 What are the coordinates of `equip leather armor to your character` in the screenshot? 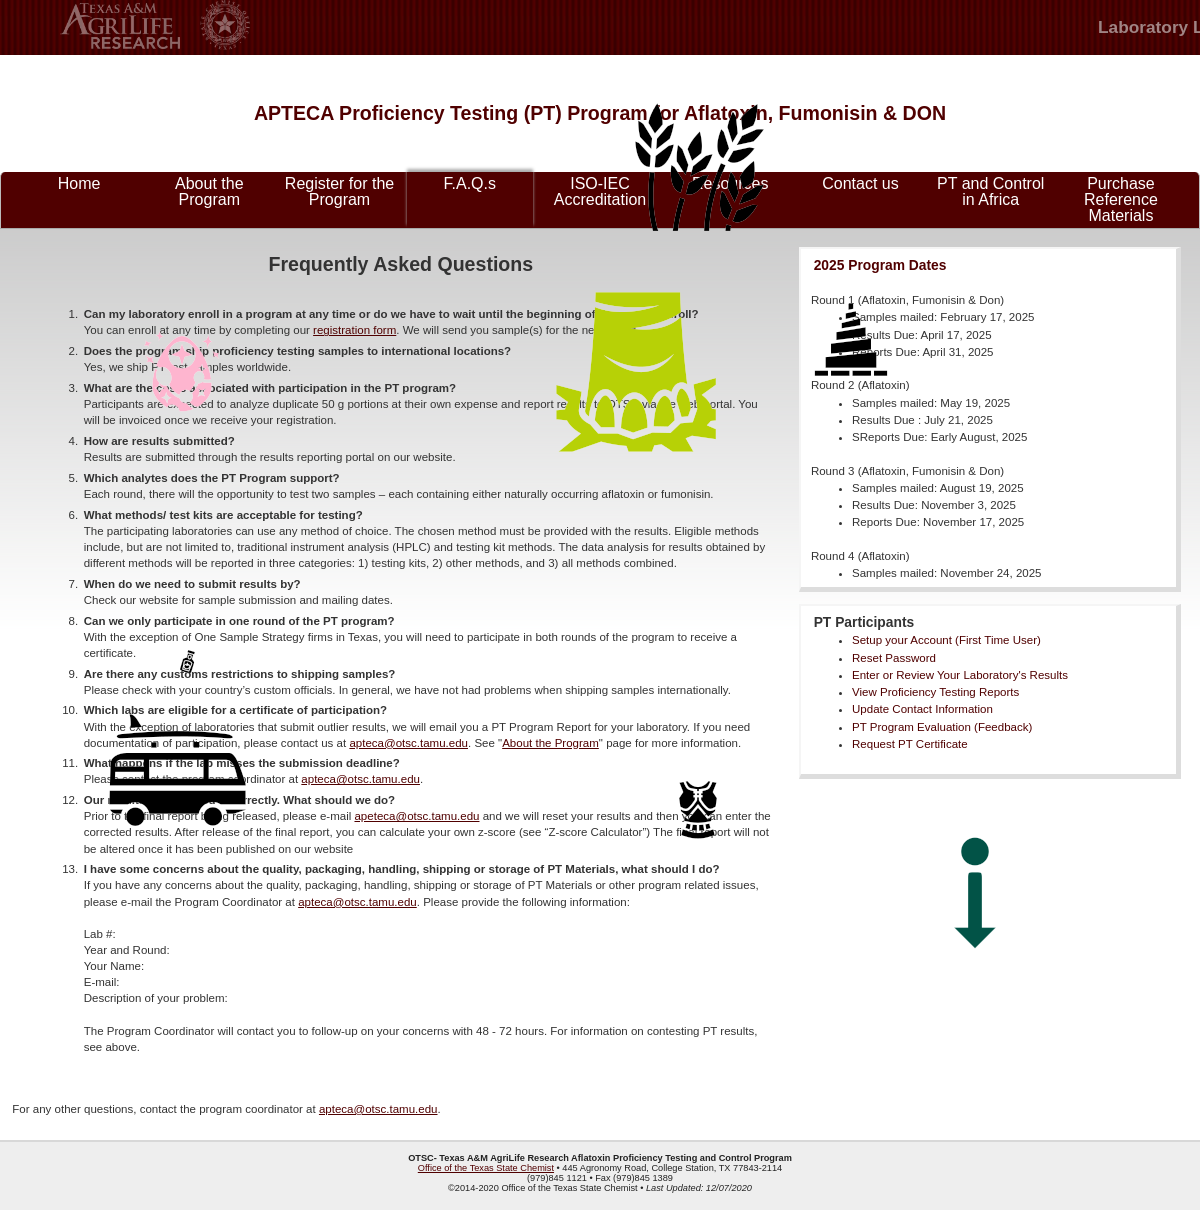 It's located at (698, 809).